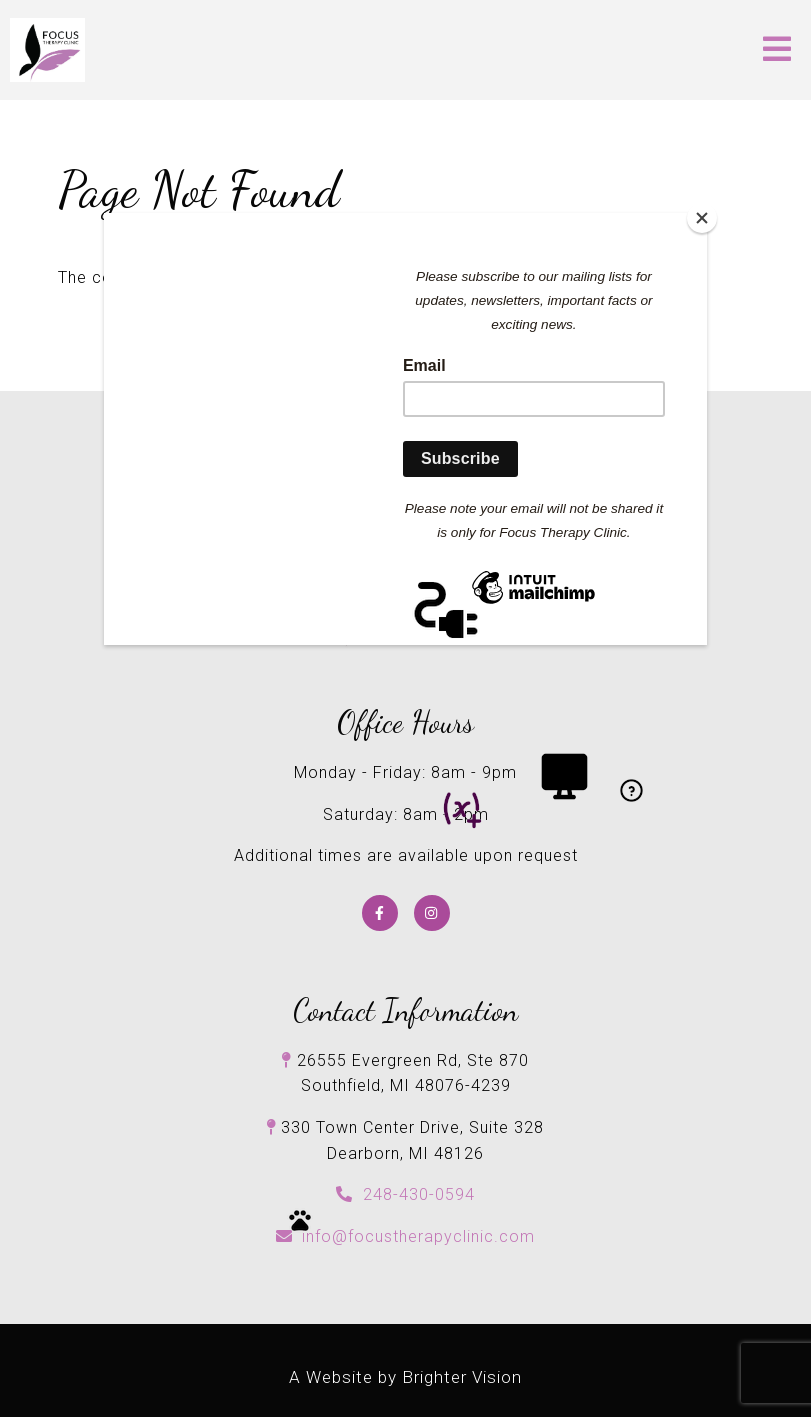 The width and height of the screenshot is (811, 1417). Describe the element at coordinates (631, 790) in the screenshot. I see `access help or support information` at that location.